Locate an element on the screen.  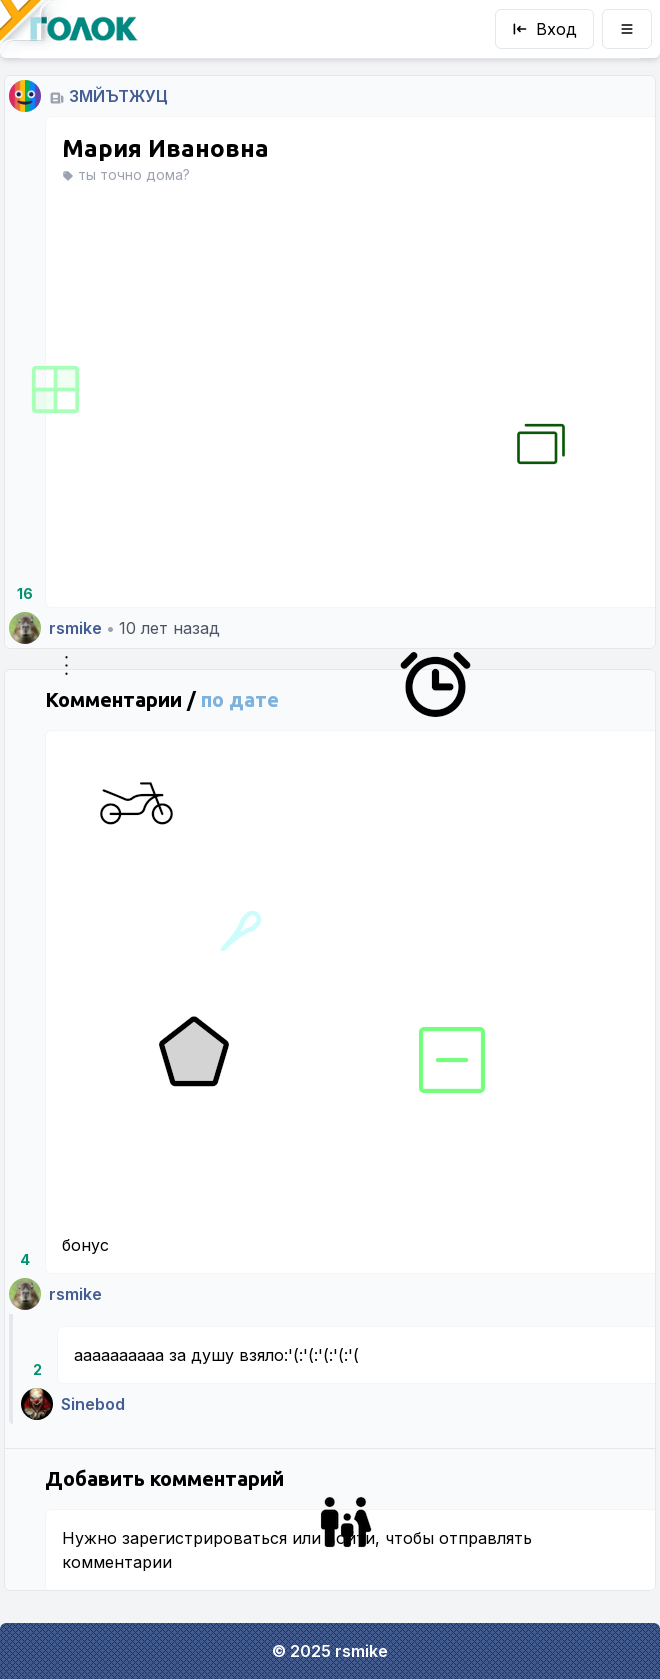
remove or collapse an item is located at coordinates (452, 1060).